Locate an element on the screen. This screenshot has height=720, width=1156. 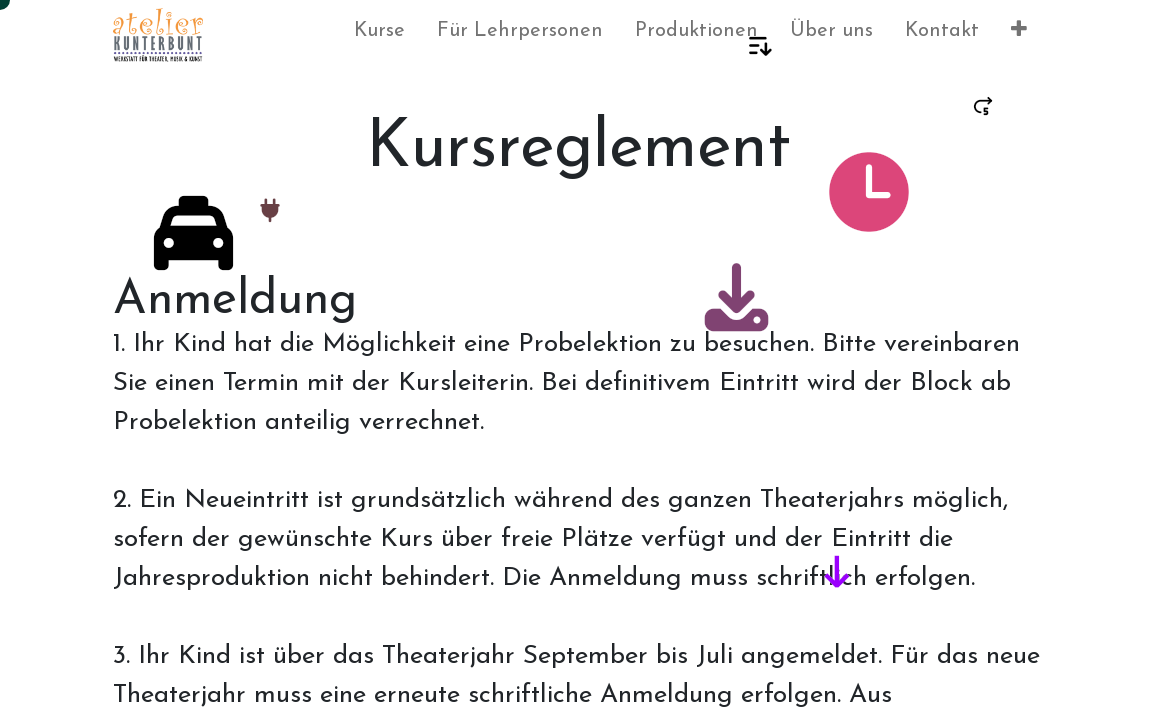
skip forward 5 seconds is located at coordinates (983, 106).